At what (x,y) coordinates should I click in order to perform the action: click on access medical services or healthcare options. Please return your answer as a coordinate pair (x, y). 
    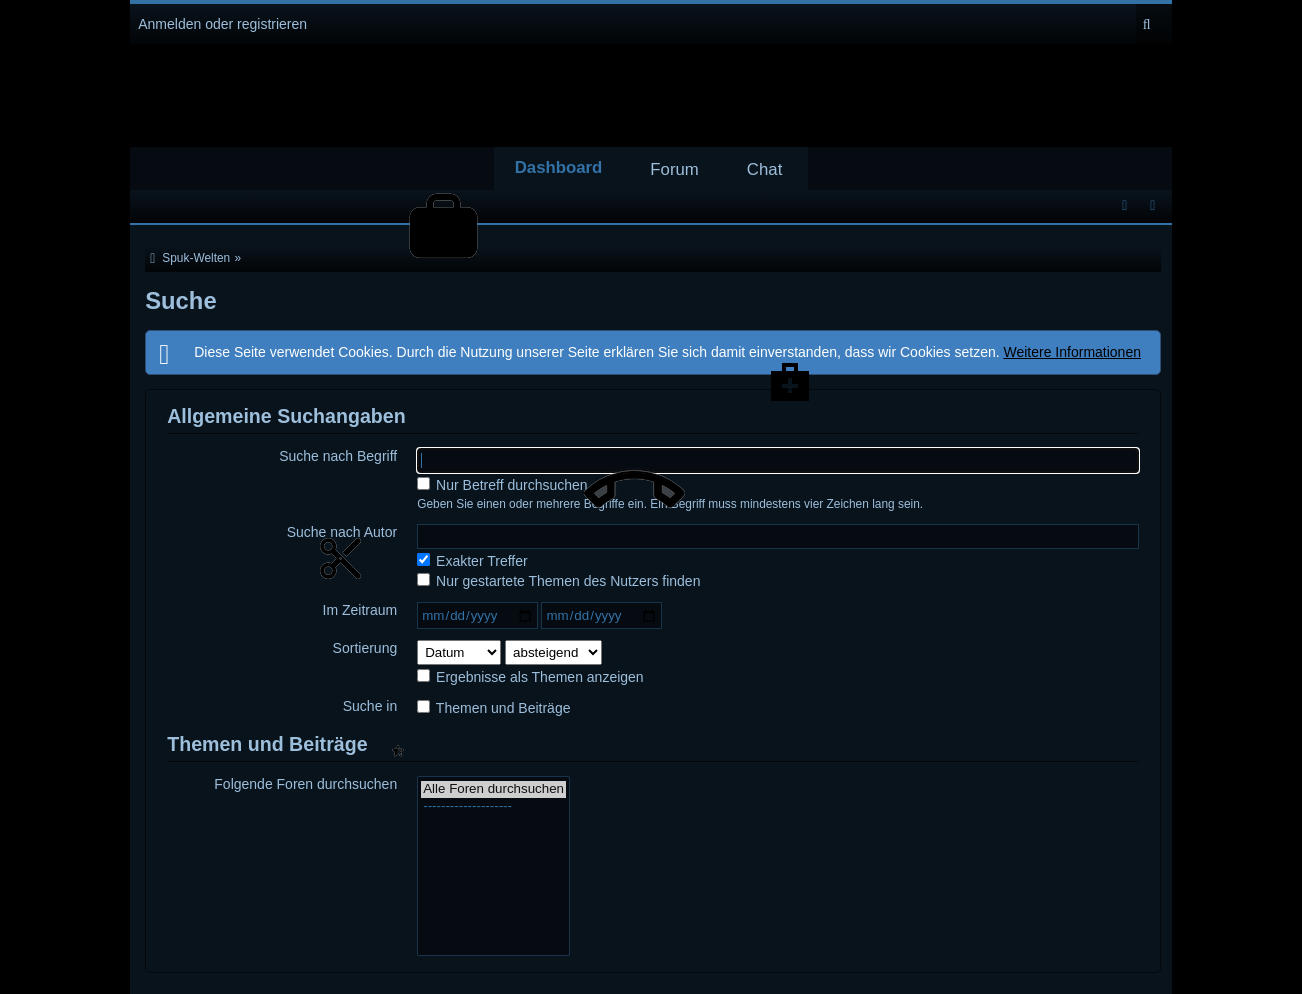
    Looking at the image, I should click on (790, 382).